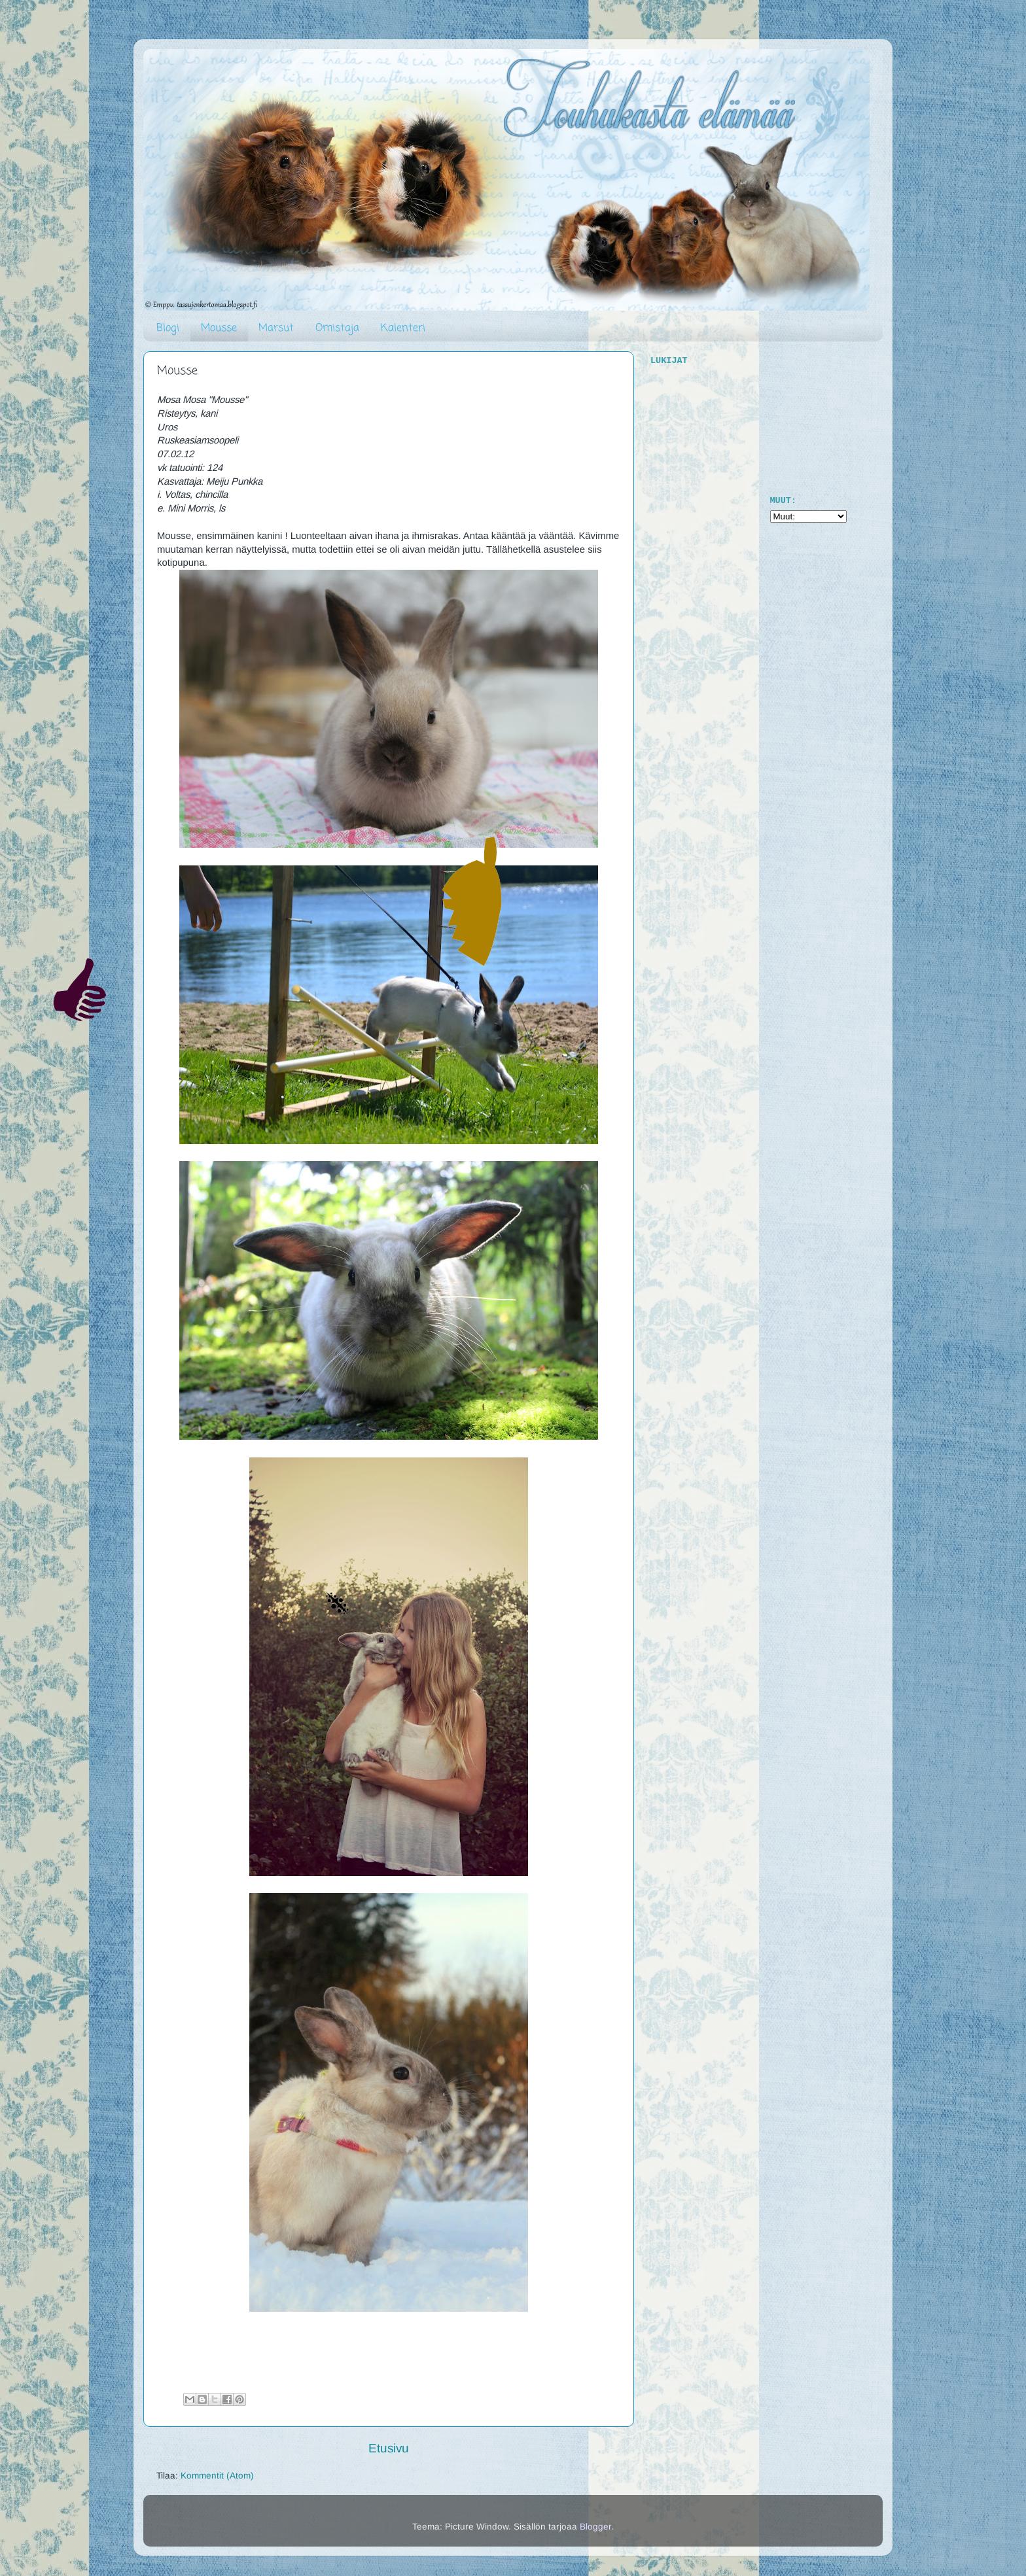  Describe the element at coordinates (472, 901) in the screenshot. I see `represents Corsica region or Corsican-related content` at that location.